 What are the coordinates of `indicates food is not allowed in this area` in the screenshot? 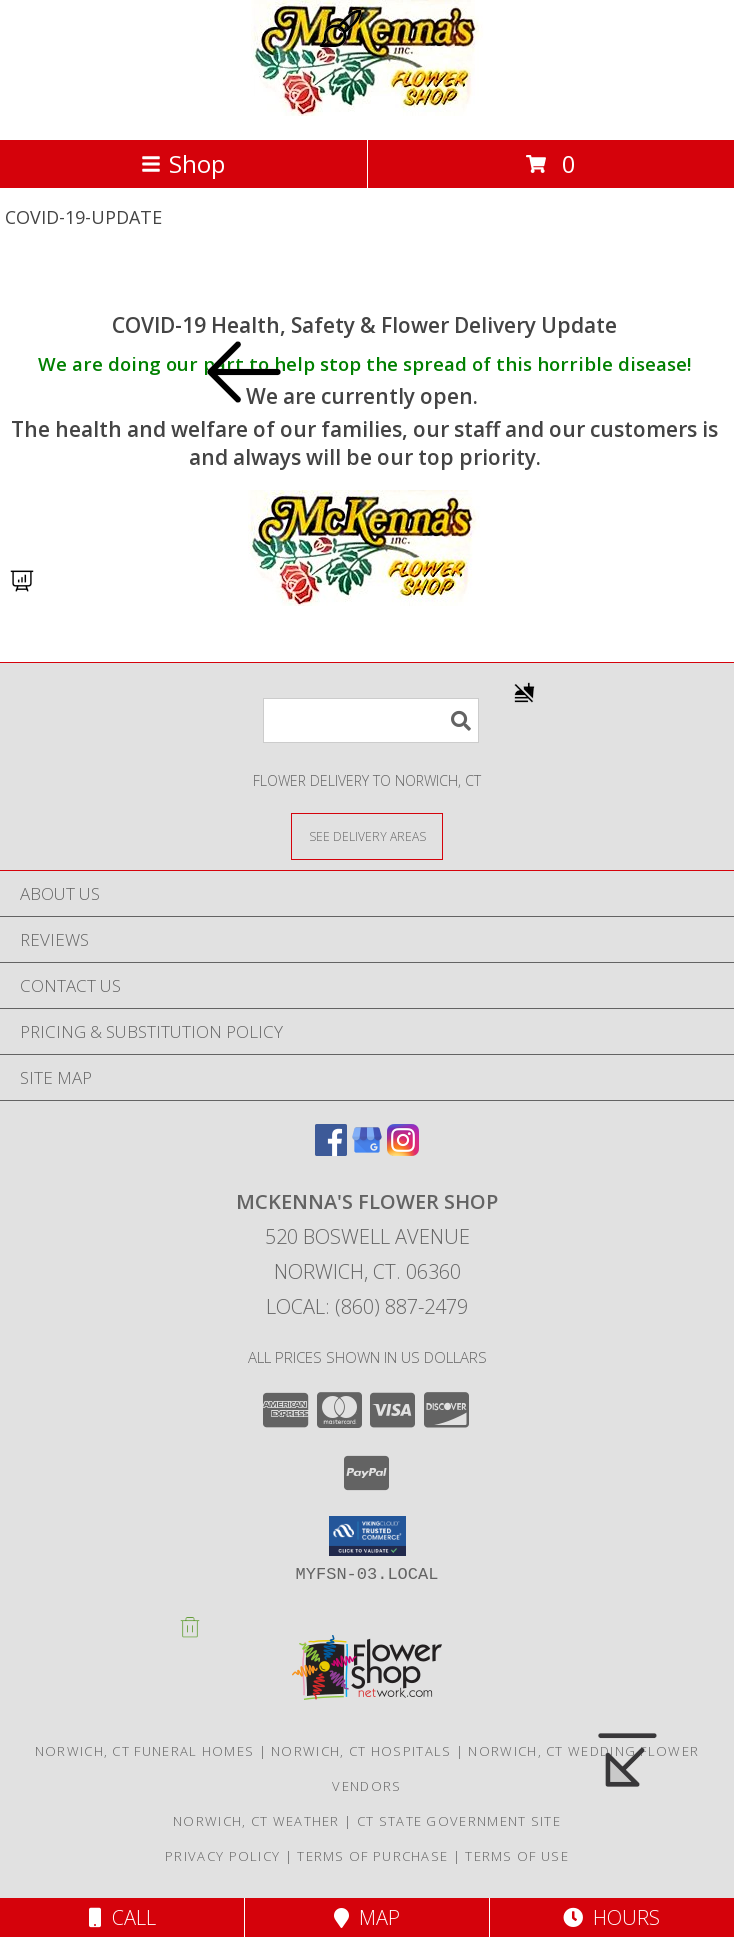 It's located at (524, 692).